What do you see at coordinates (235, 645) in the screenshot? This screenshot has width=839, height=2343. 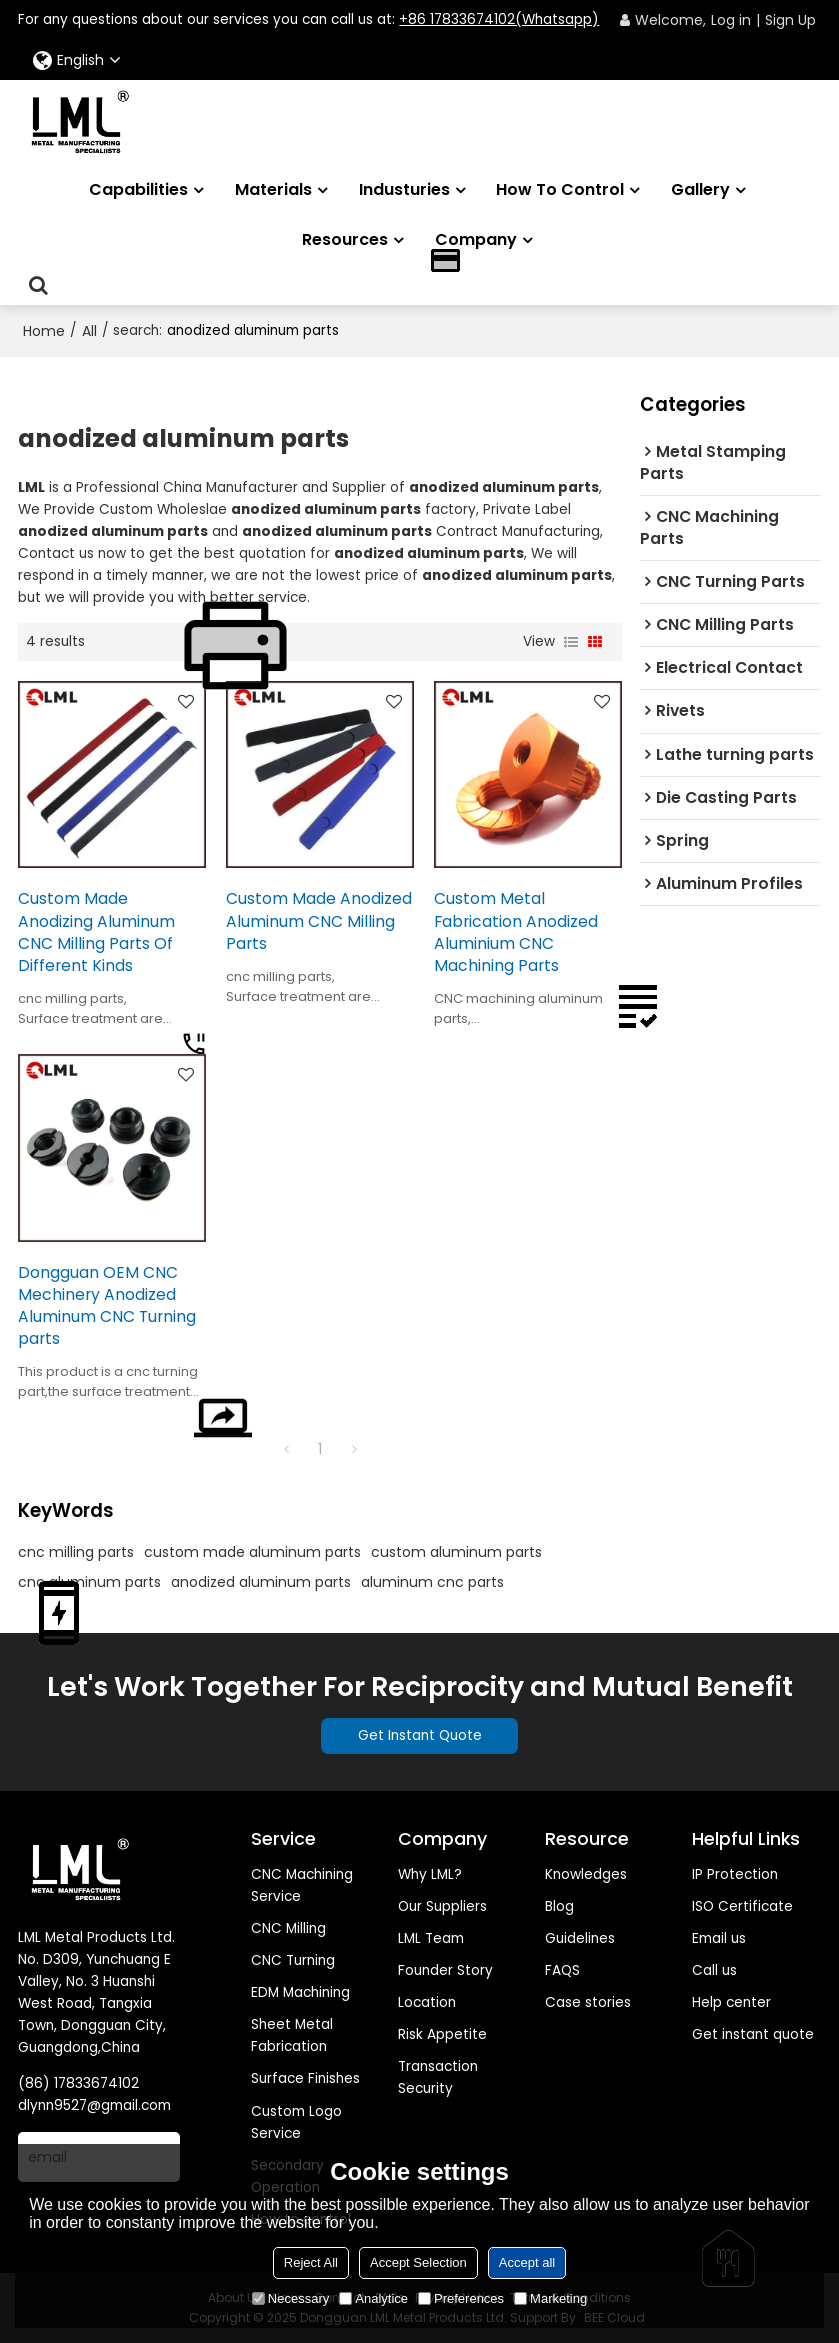 I see `print the current document` at bounding box center [235, 645].